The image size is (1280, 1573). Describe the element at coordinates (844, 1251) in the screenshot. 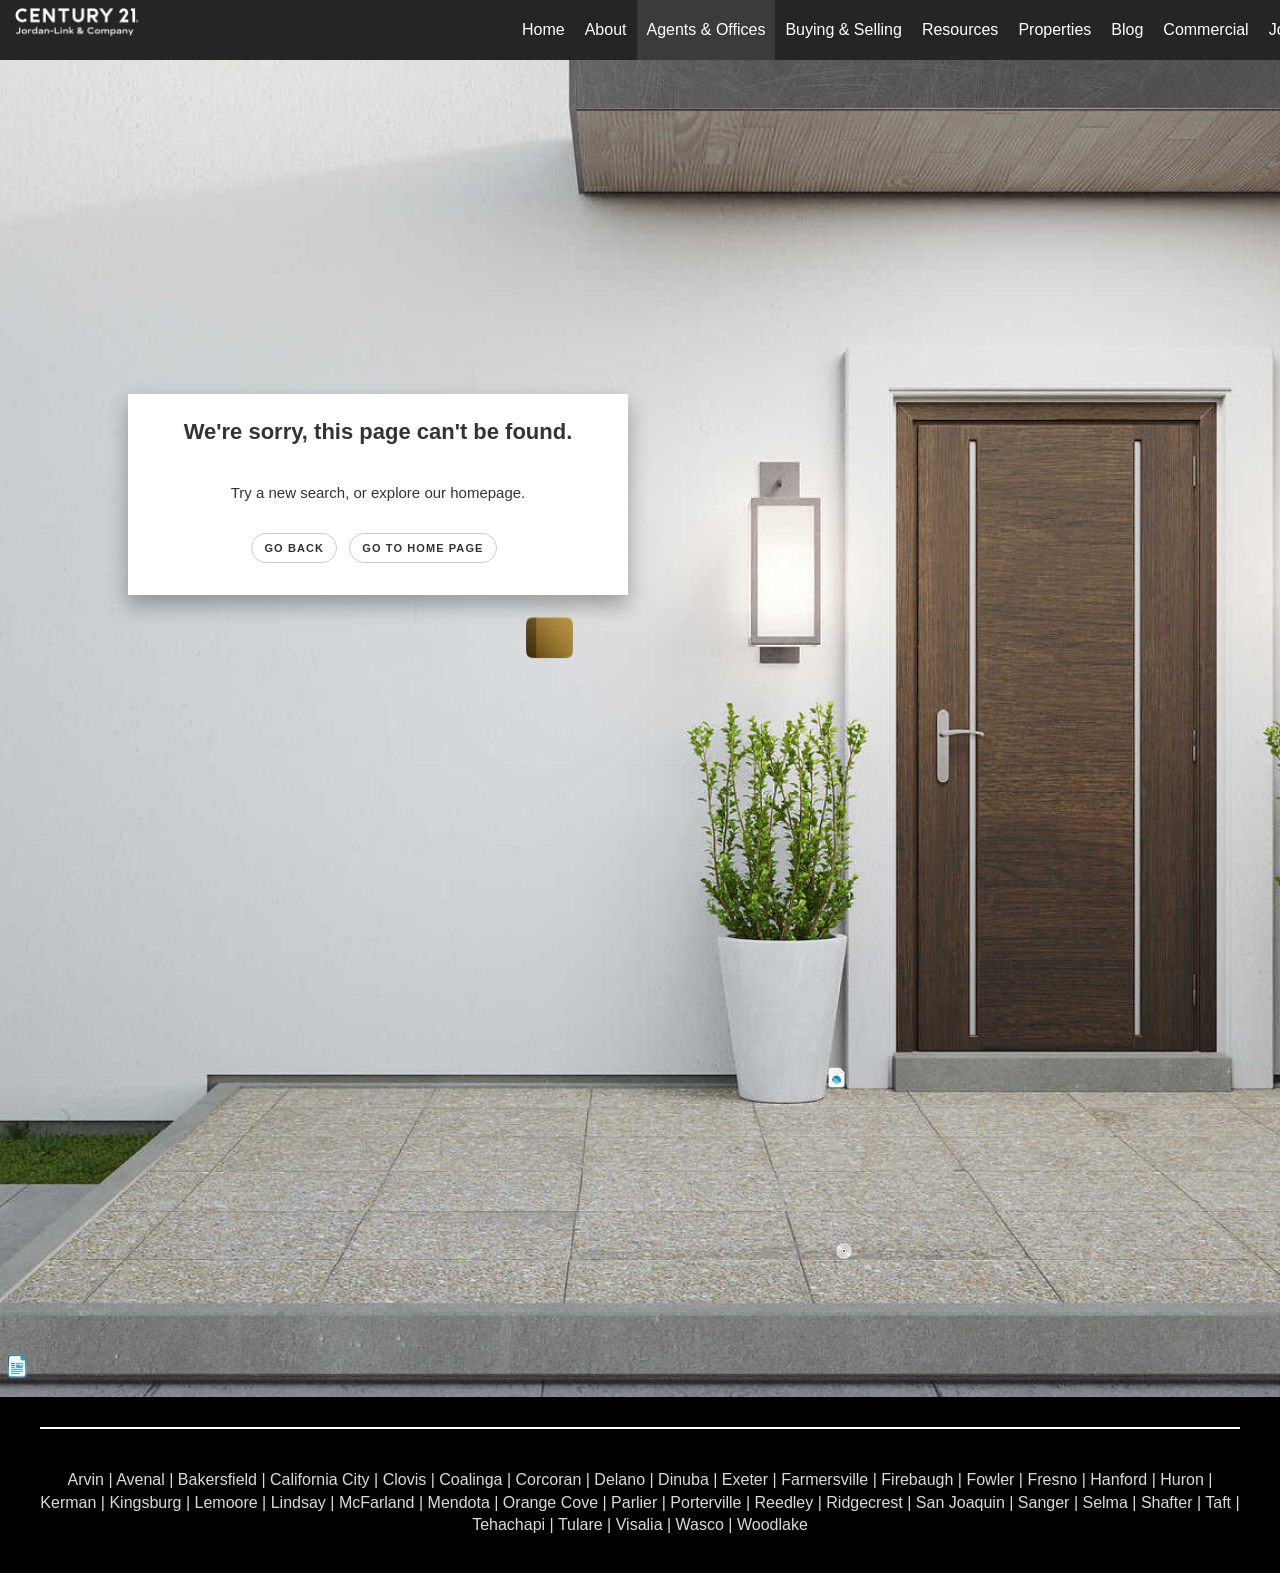

I see `indicates a CD-R or recordable disc drive` at that location.